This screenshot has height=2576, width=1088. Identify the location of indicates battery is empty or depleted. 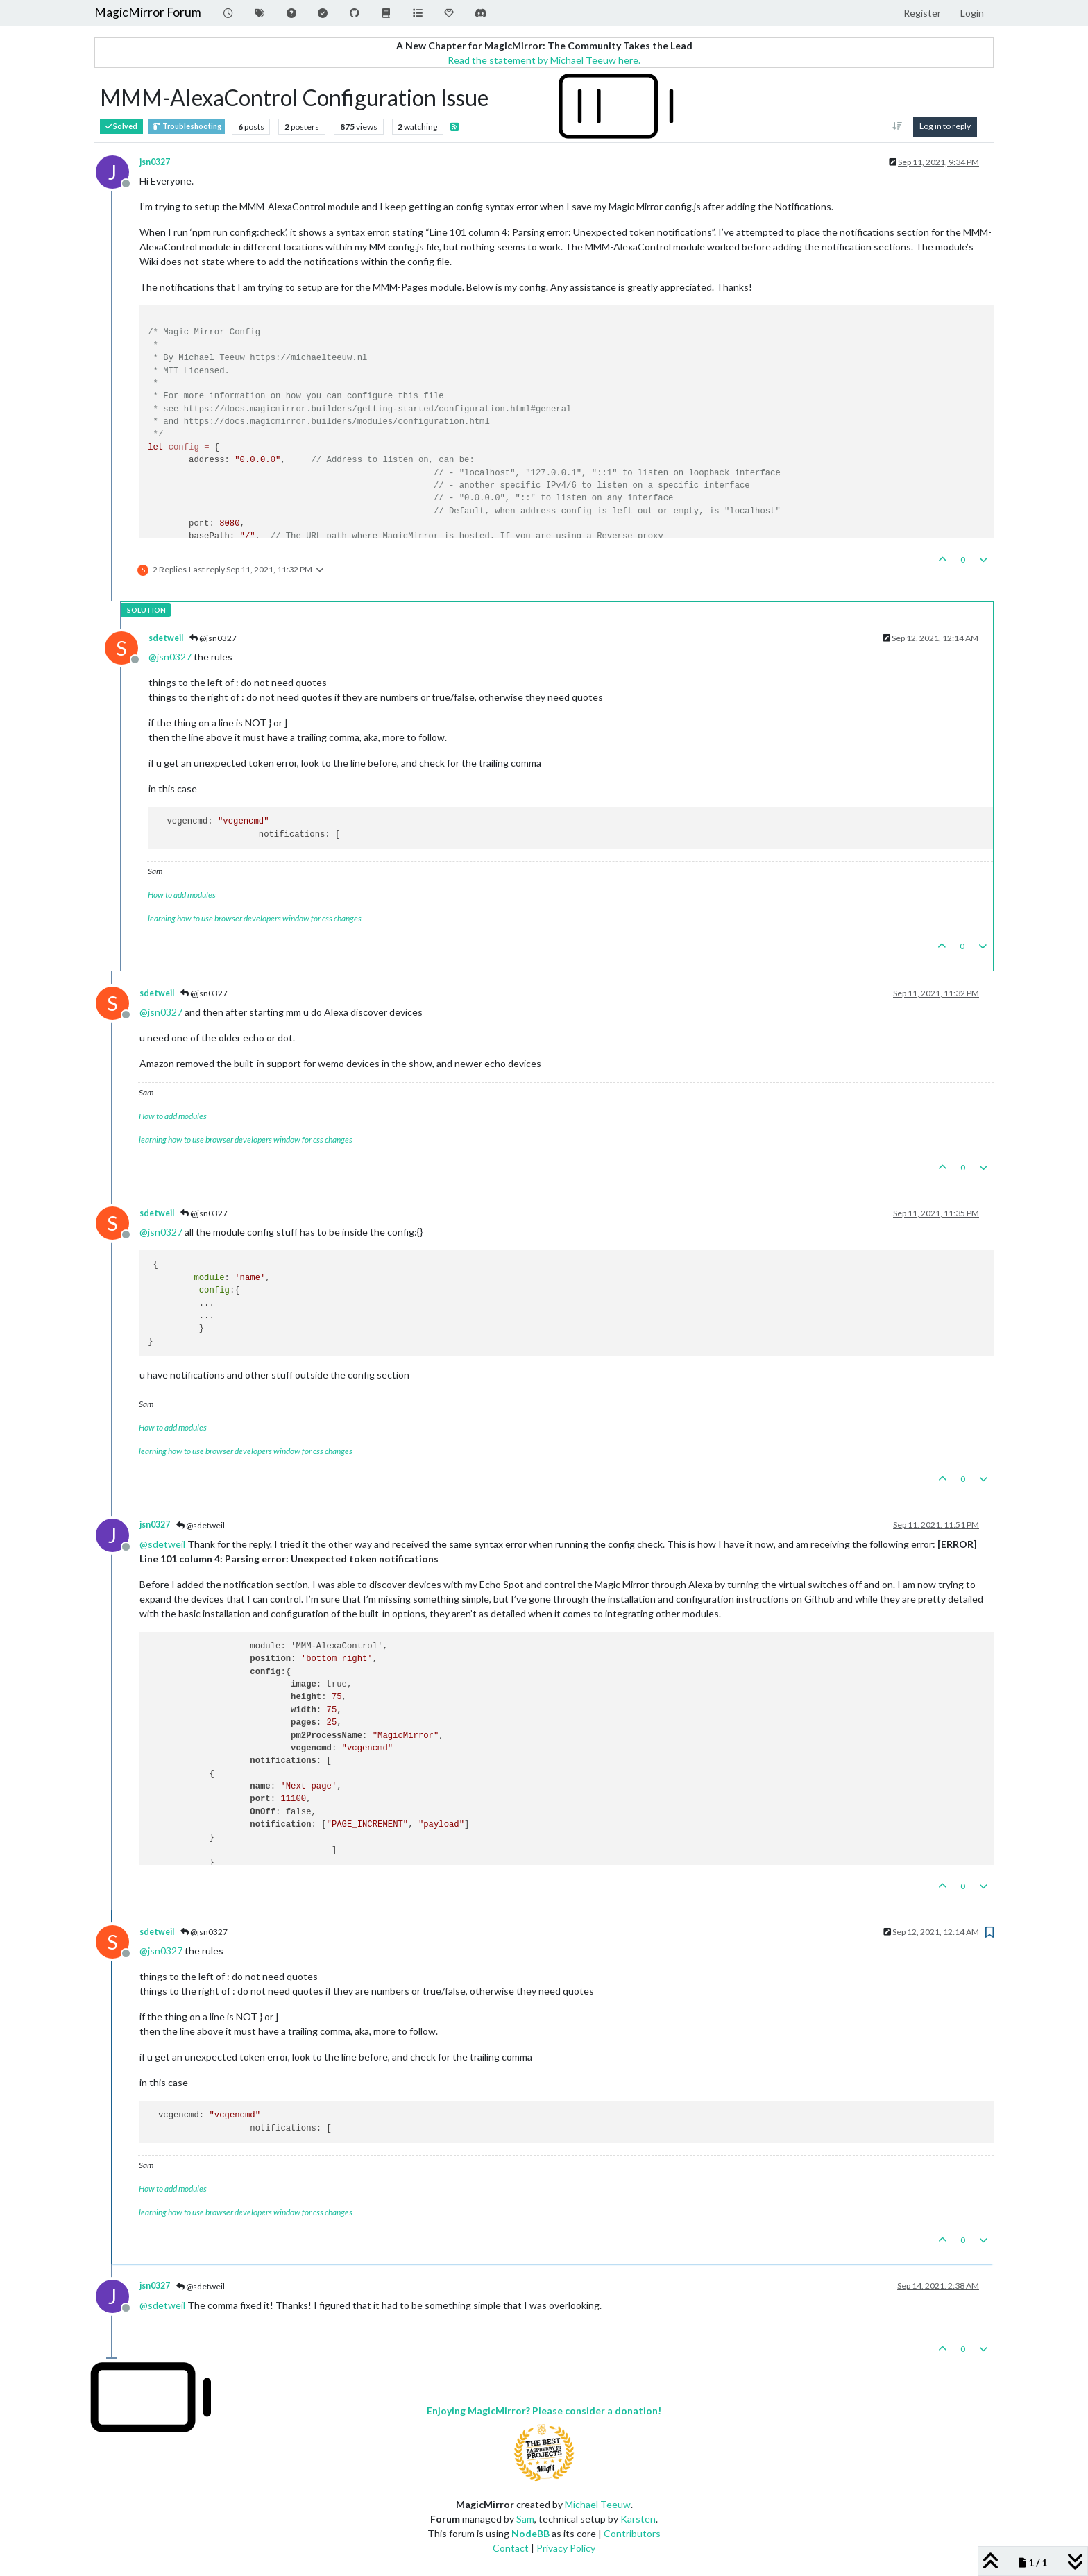
(148, 2397).